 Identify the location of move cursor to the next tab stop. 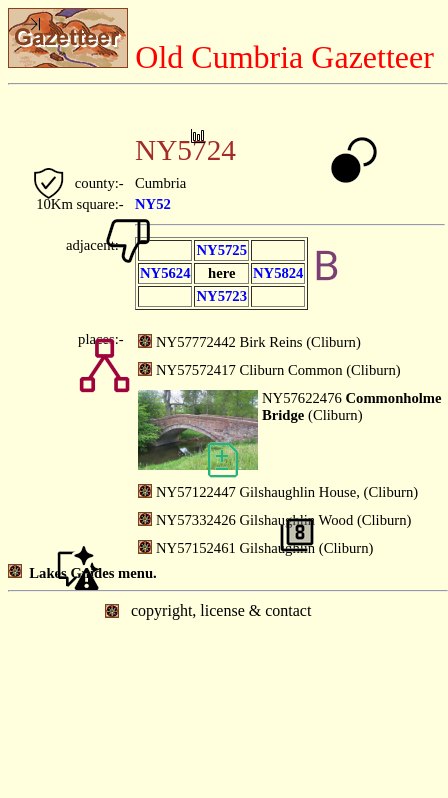
(30, 23).